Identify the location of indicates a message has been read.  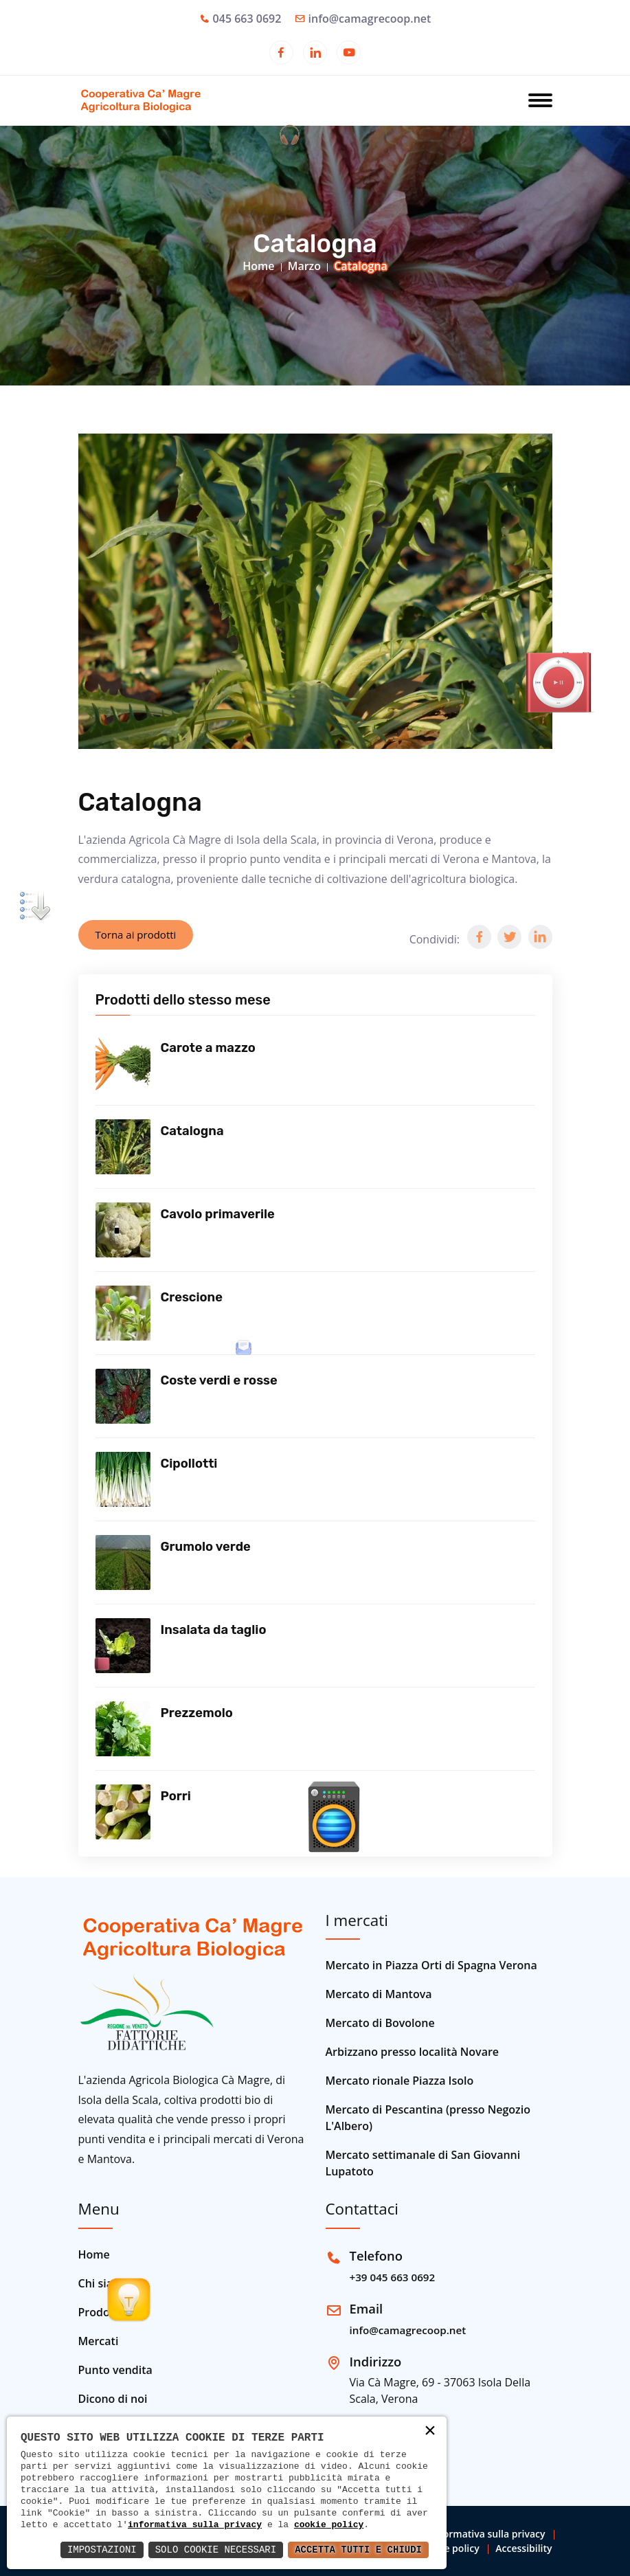
(243, 1347).